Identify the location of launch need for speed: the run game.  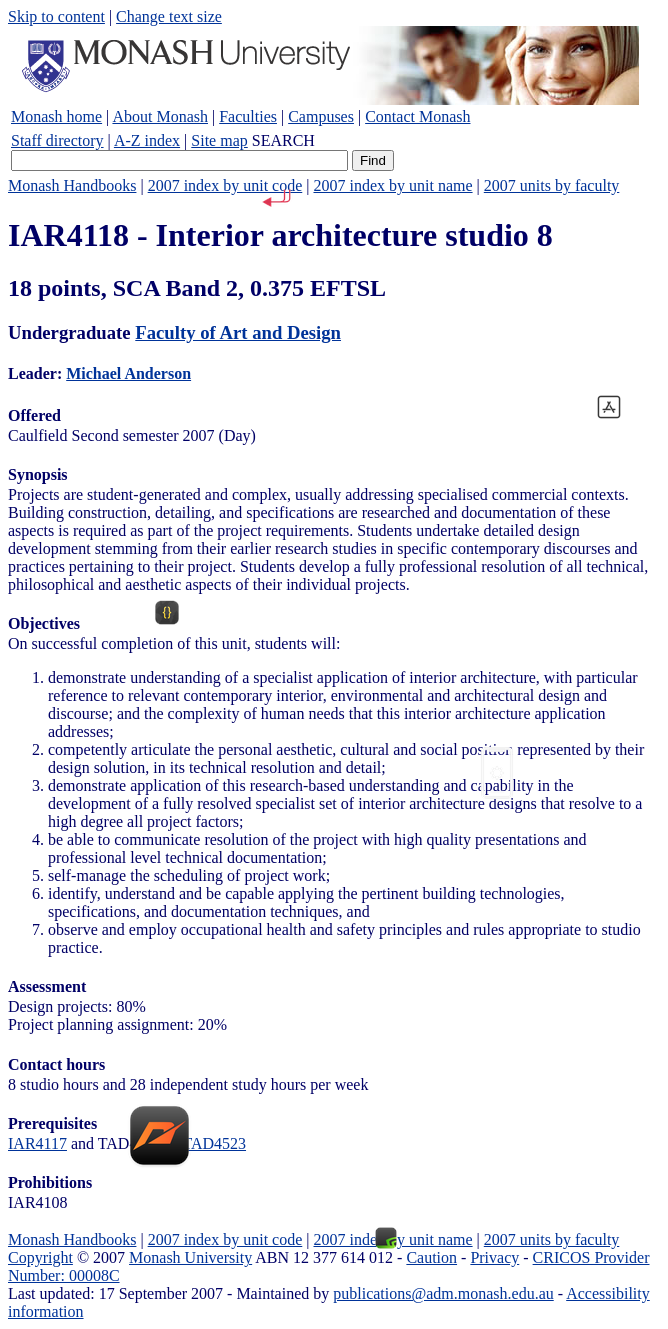
(159, 1135).